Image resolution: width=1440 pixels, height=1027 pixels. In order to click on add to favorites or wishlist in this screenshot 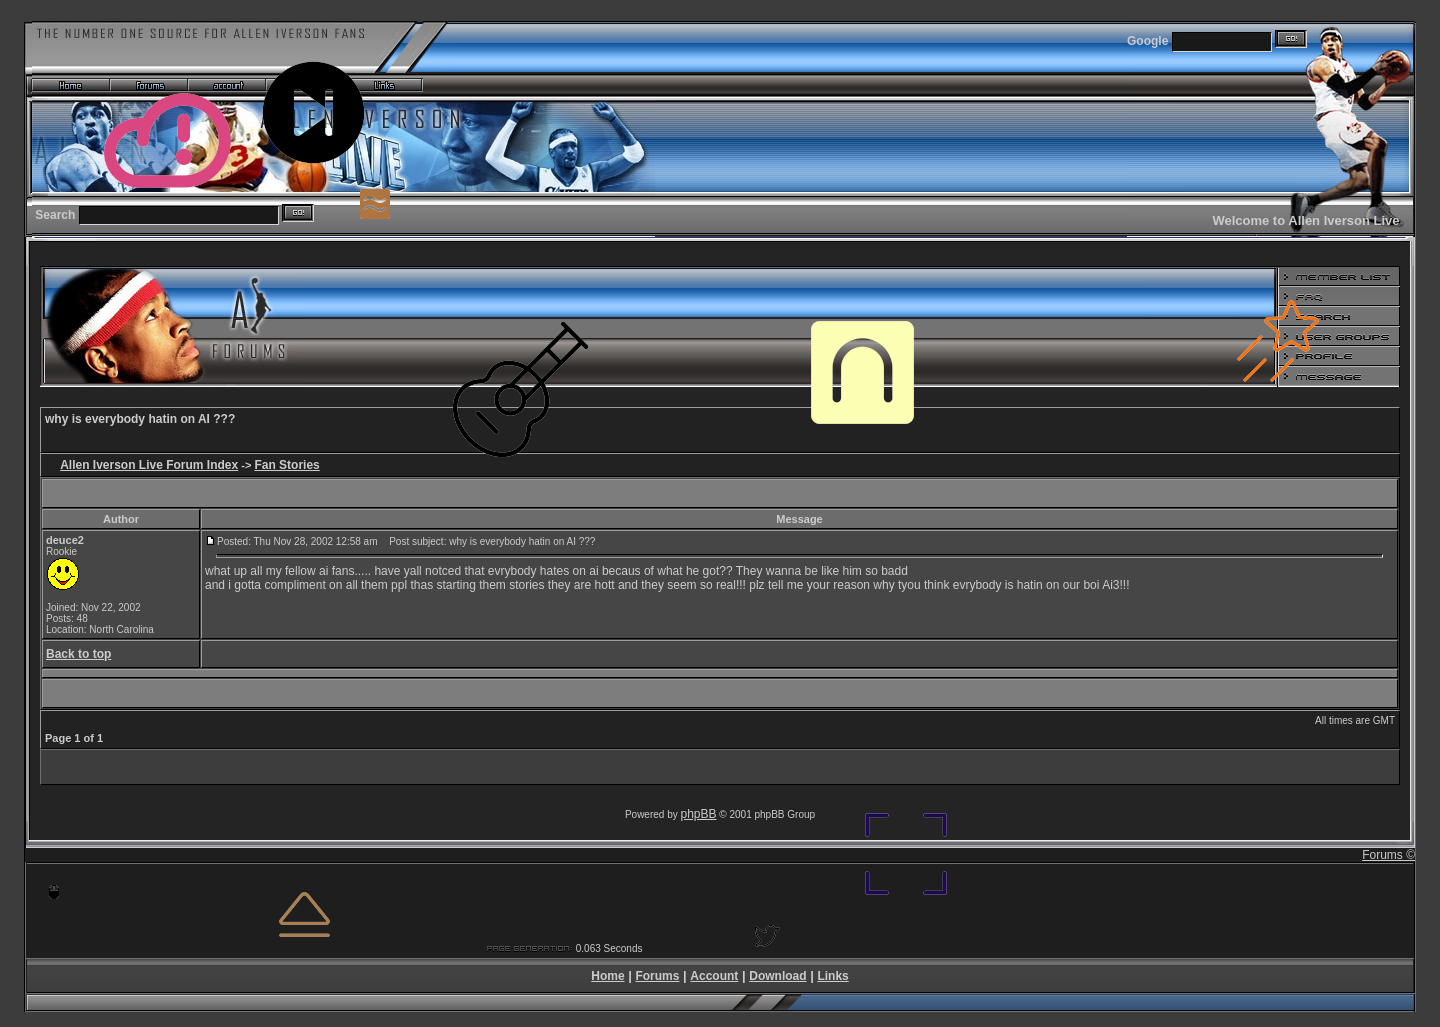, I will do `click(1278, 341)`.